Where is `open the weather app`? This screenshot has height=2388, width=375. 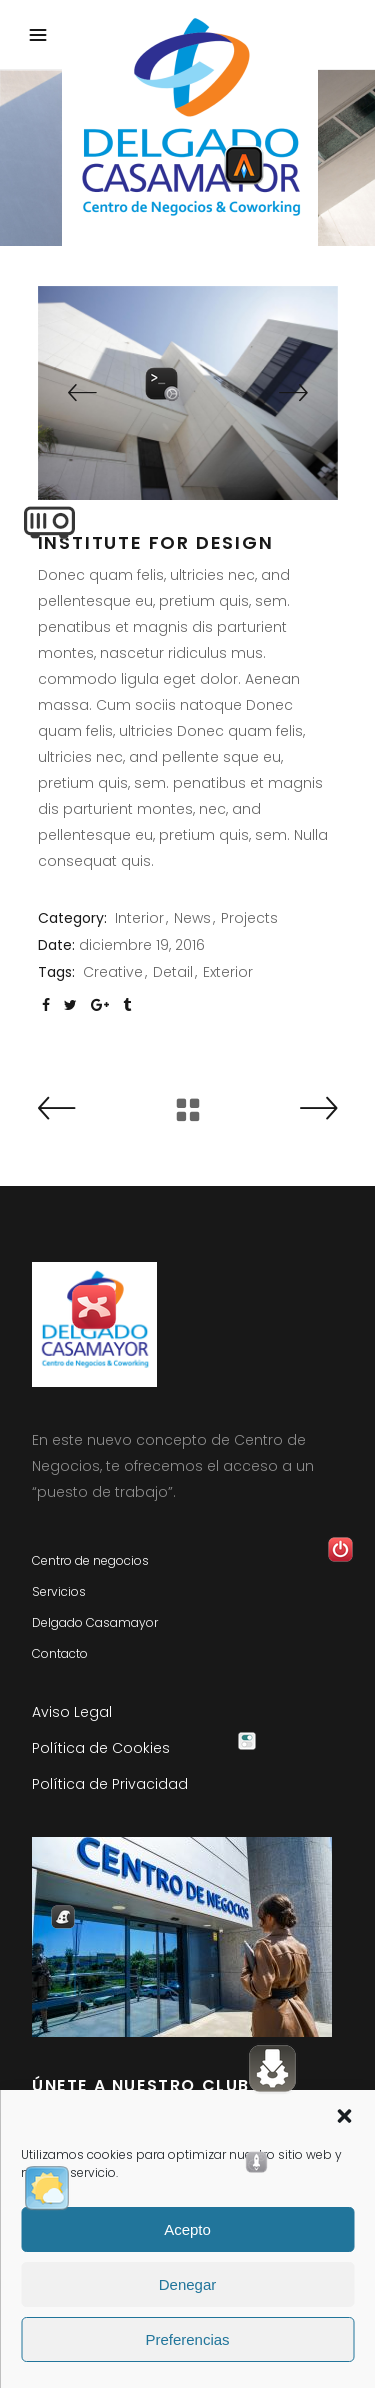
open the weather app is located at coordinates (47, 2188).